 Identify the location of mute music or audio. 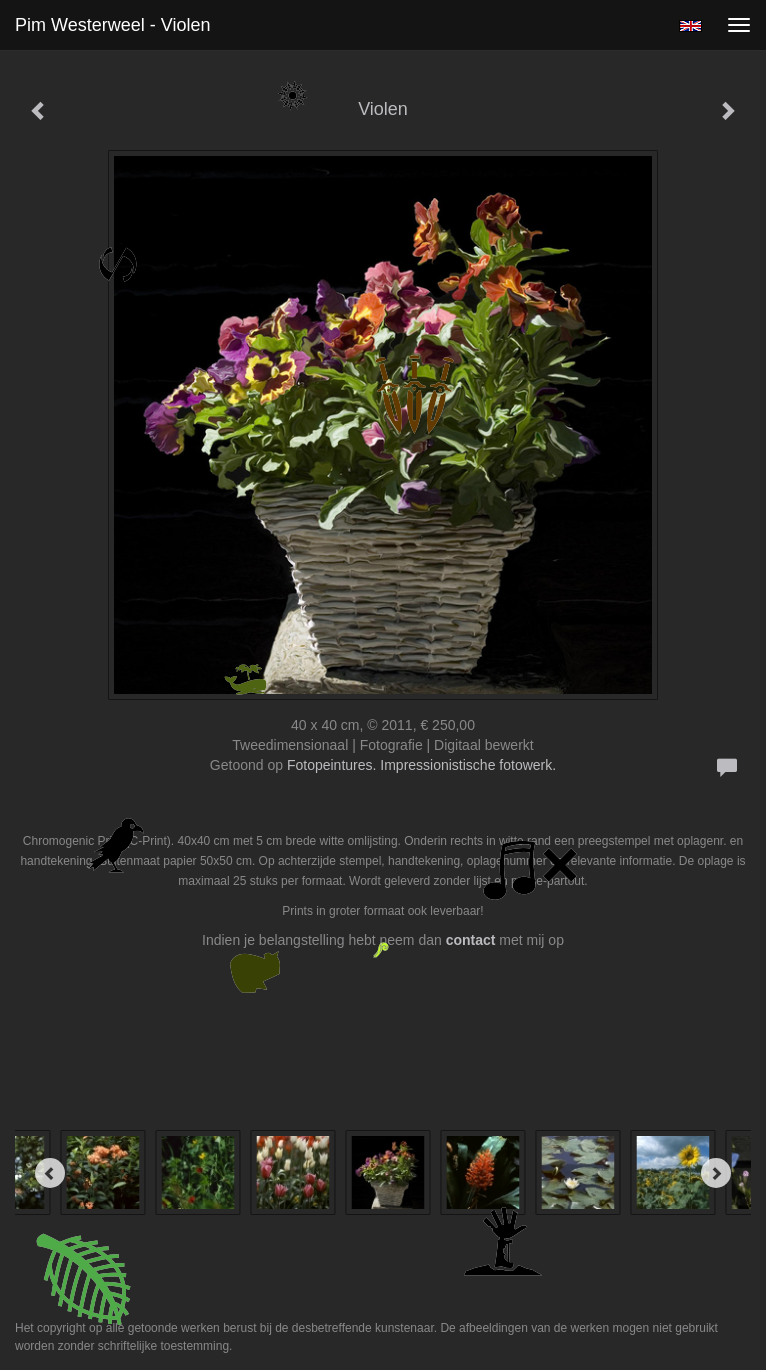
(532, 865).